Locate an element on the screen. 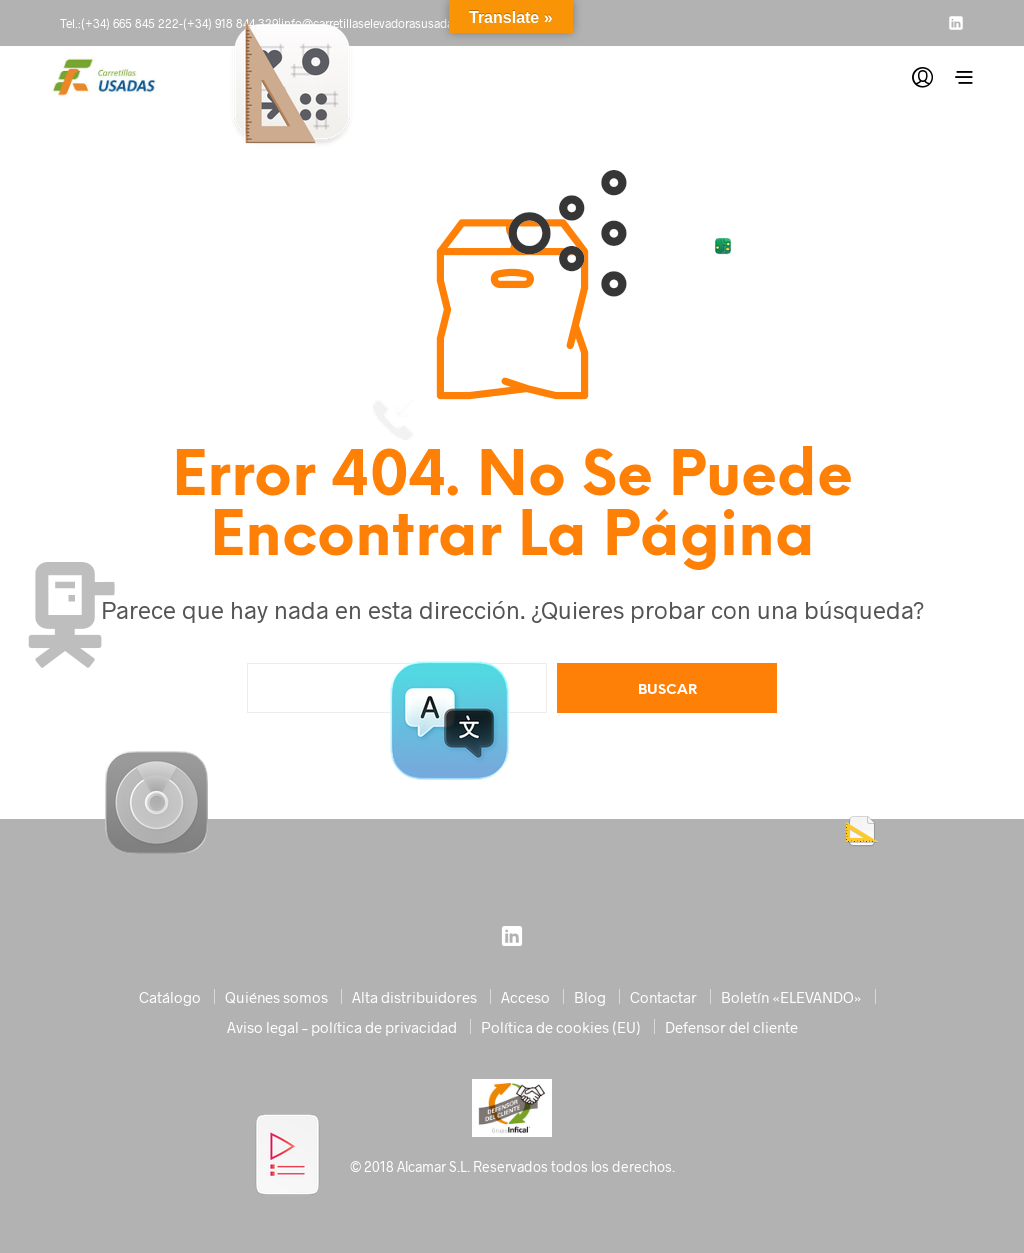 Image resolution: width=1024 pixels, height=1253 pixels. open symbolic preview app is located at coordinates (292, 82).